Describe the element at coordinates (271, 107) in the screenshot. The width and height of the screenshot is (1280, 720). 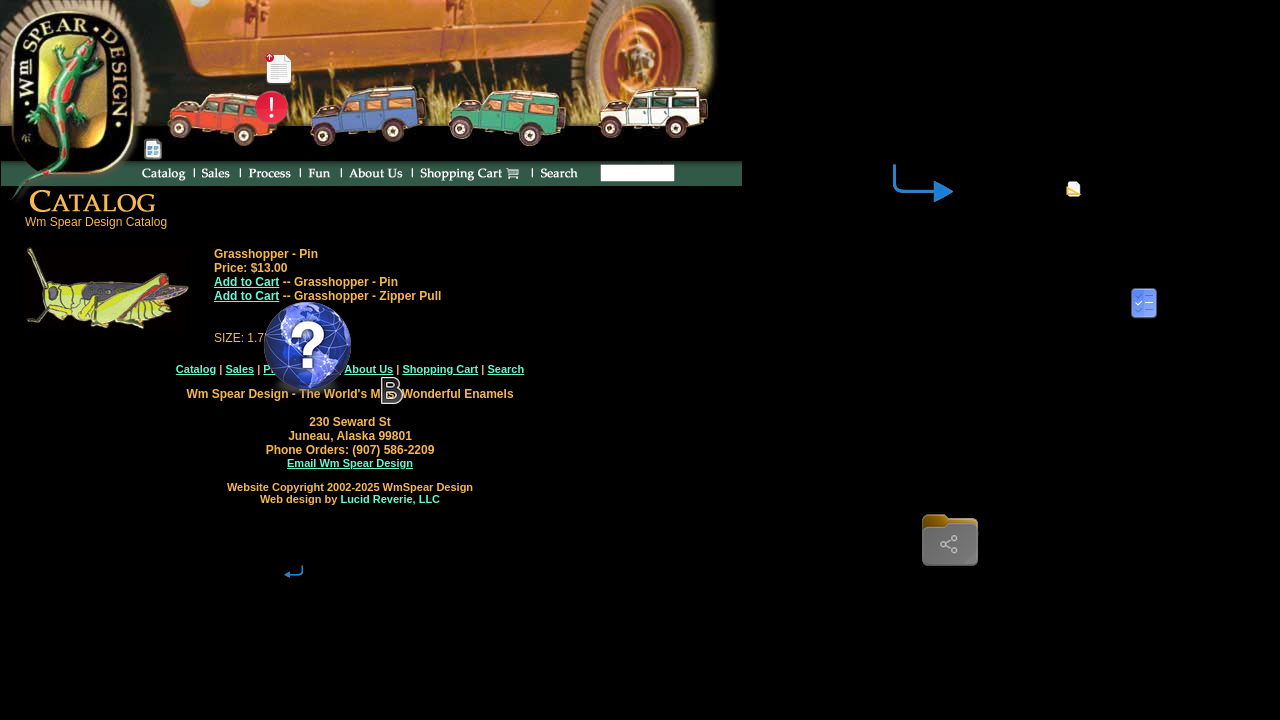
I see `indicates an application error or crash` at that location.